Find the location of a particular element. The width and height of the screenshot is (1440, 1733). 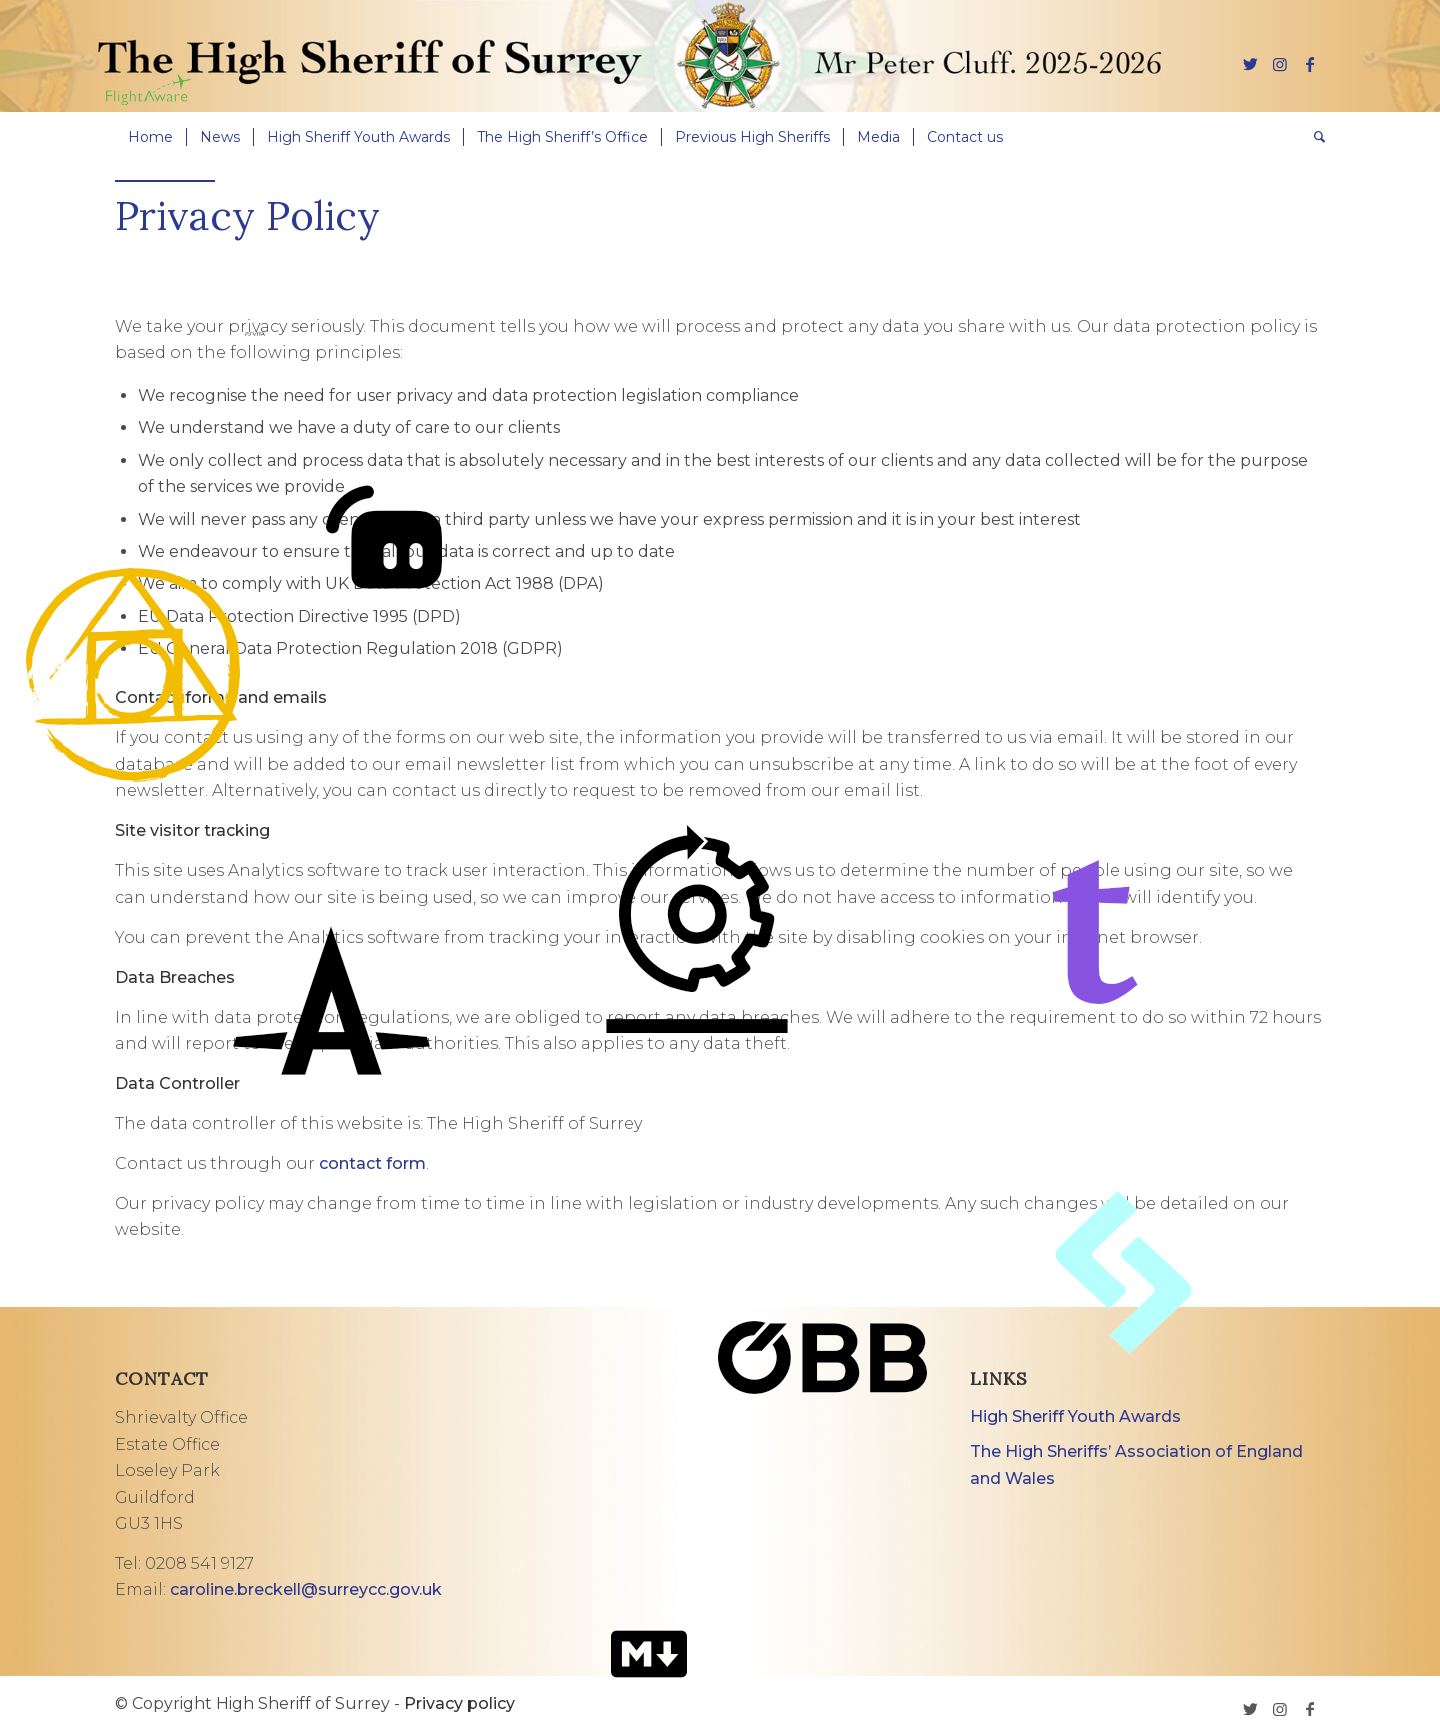

open FlightAware flight tracking app is located at coordinates (148, 89).